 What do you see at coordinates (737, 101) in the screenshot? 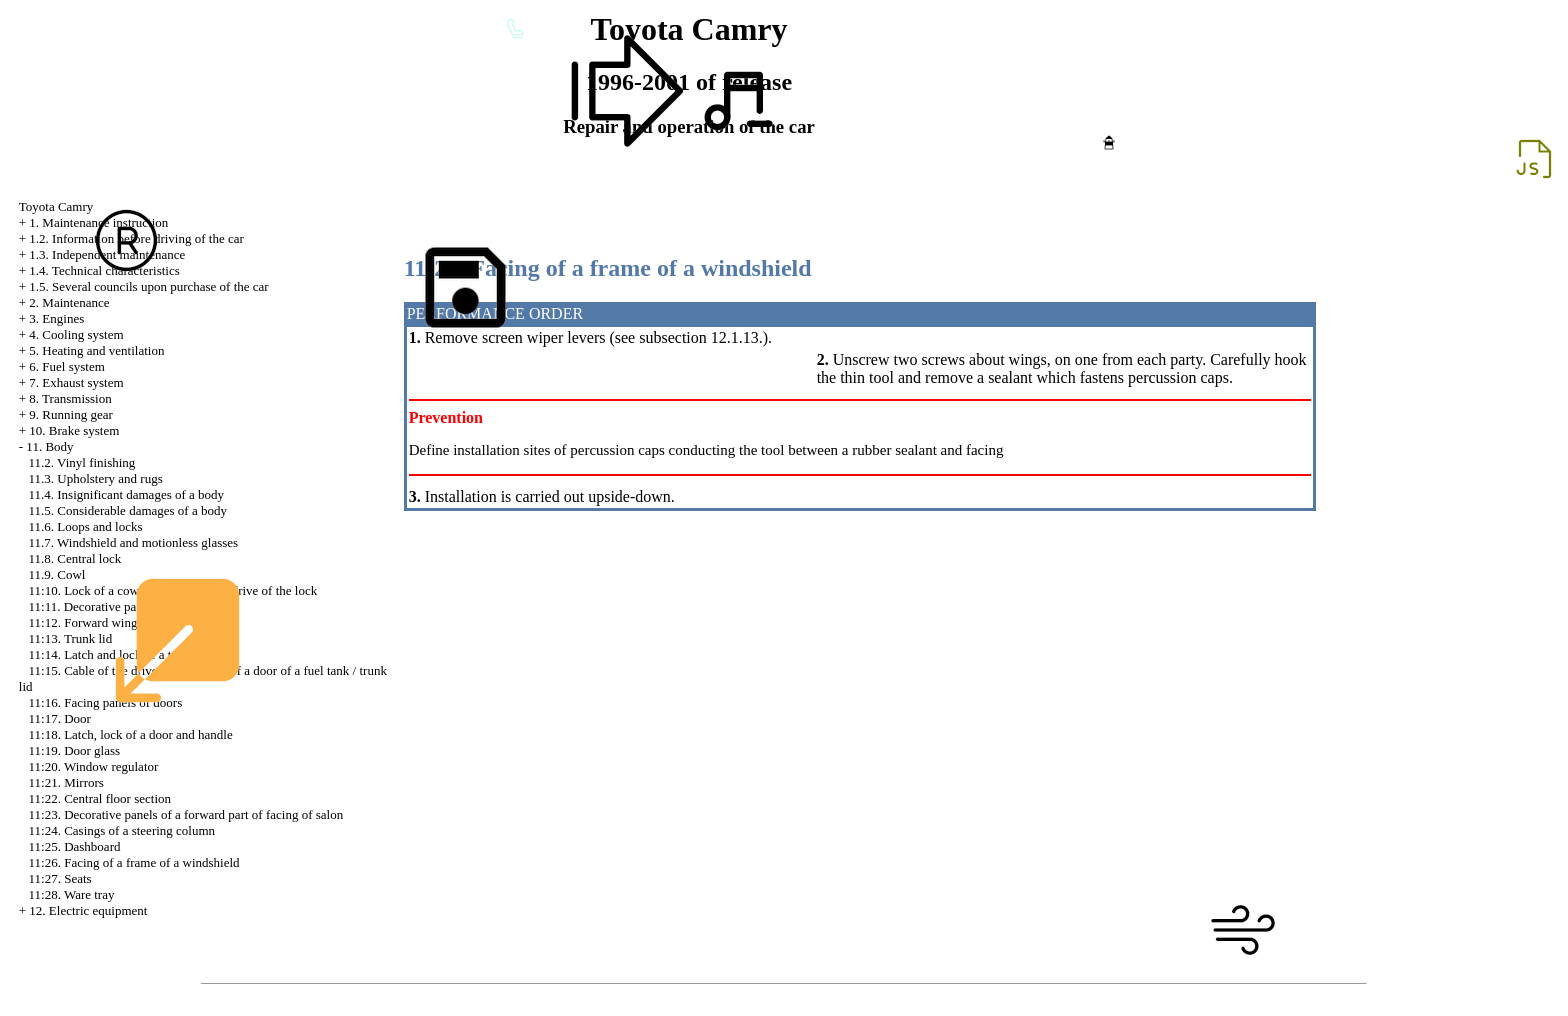
I see `remove a song from playlist` at bounding box center [737, 101].